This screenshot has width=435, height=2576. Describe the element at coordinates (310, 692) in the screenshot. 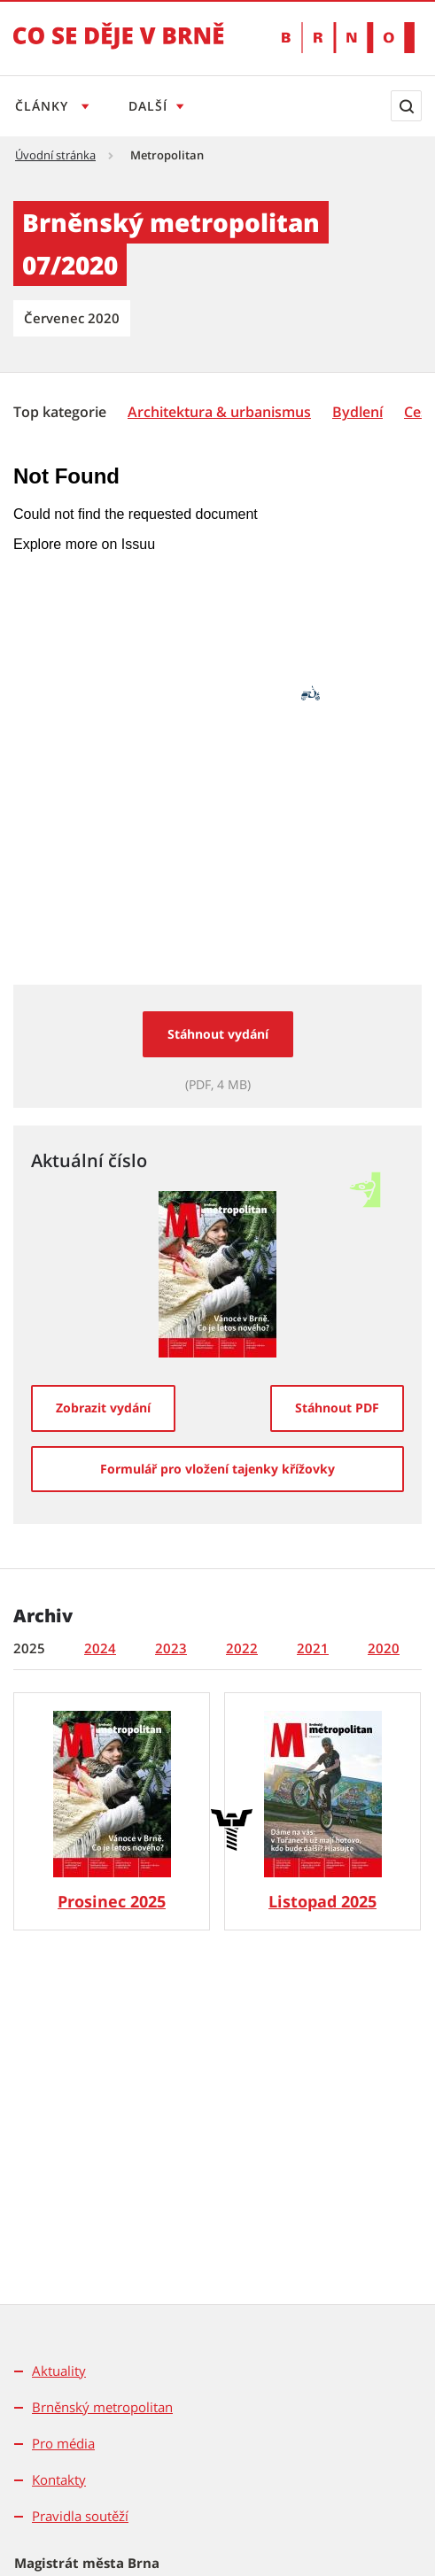

I see `select scooter as transportation mode` at that location.